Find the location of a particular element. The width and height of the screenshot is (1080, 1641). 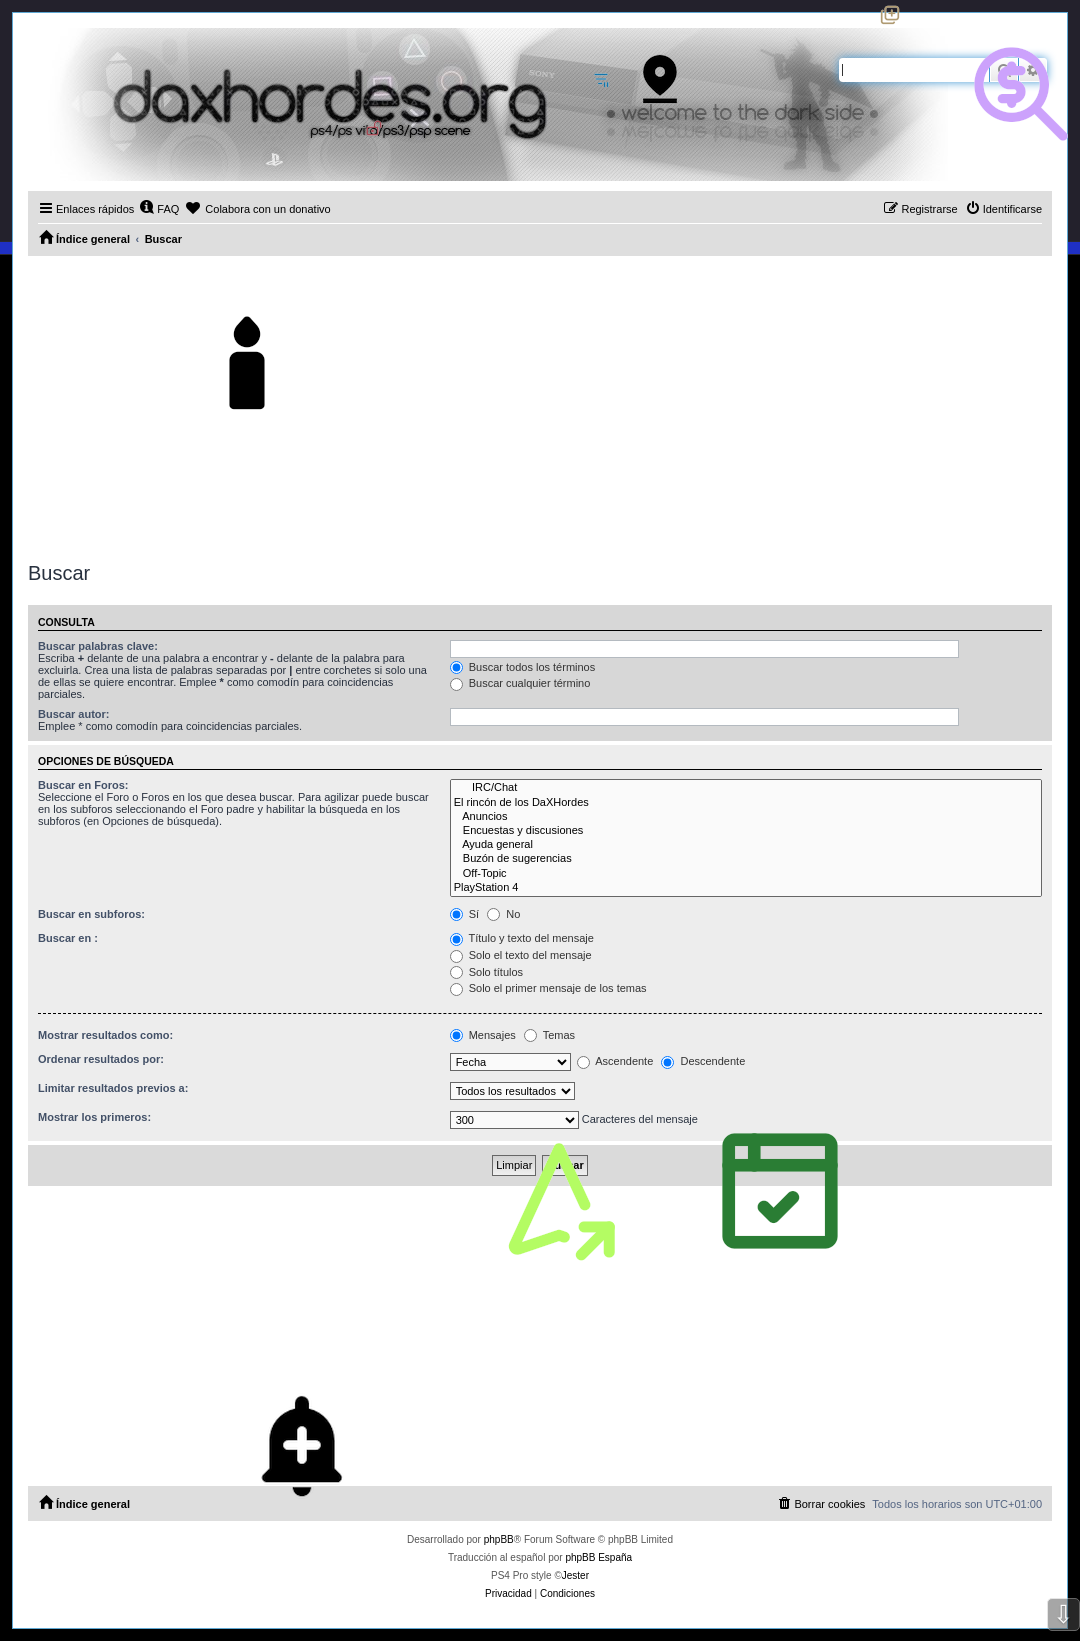

drop a pin to mark a location is located at coordinates (660, 79).